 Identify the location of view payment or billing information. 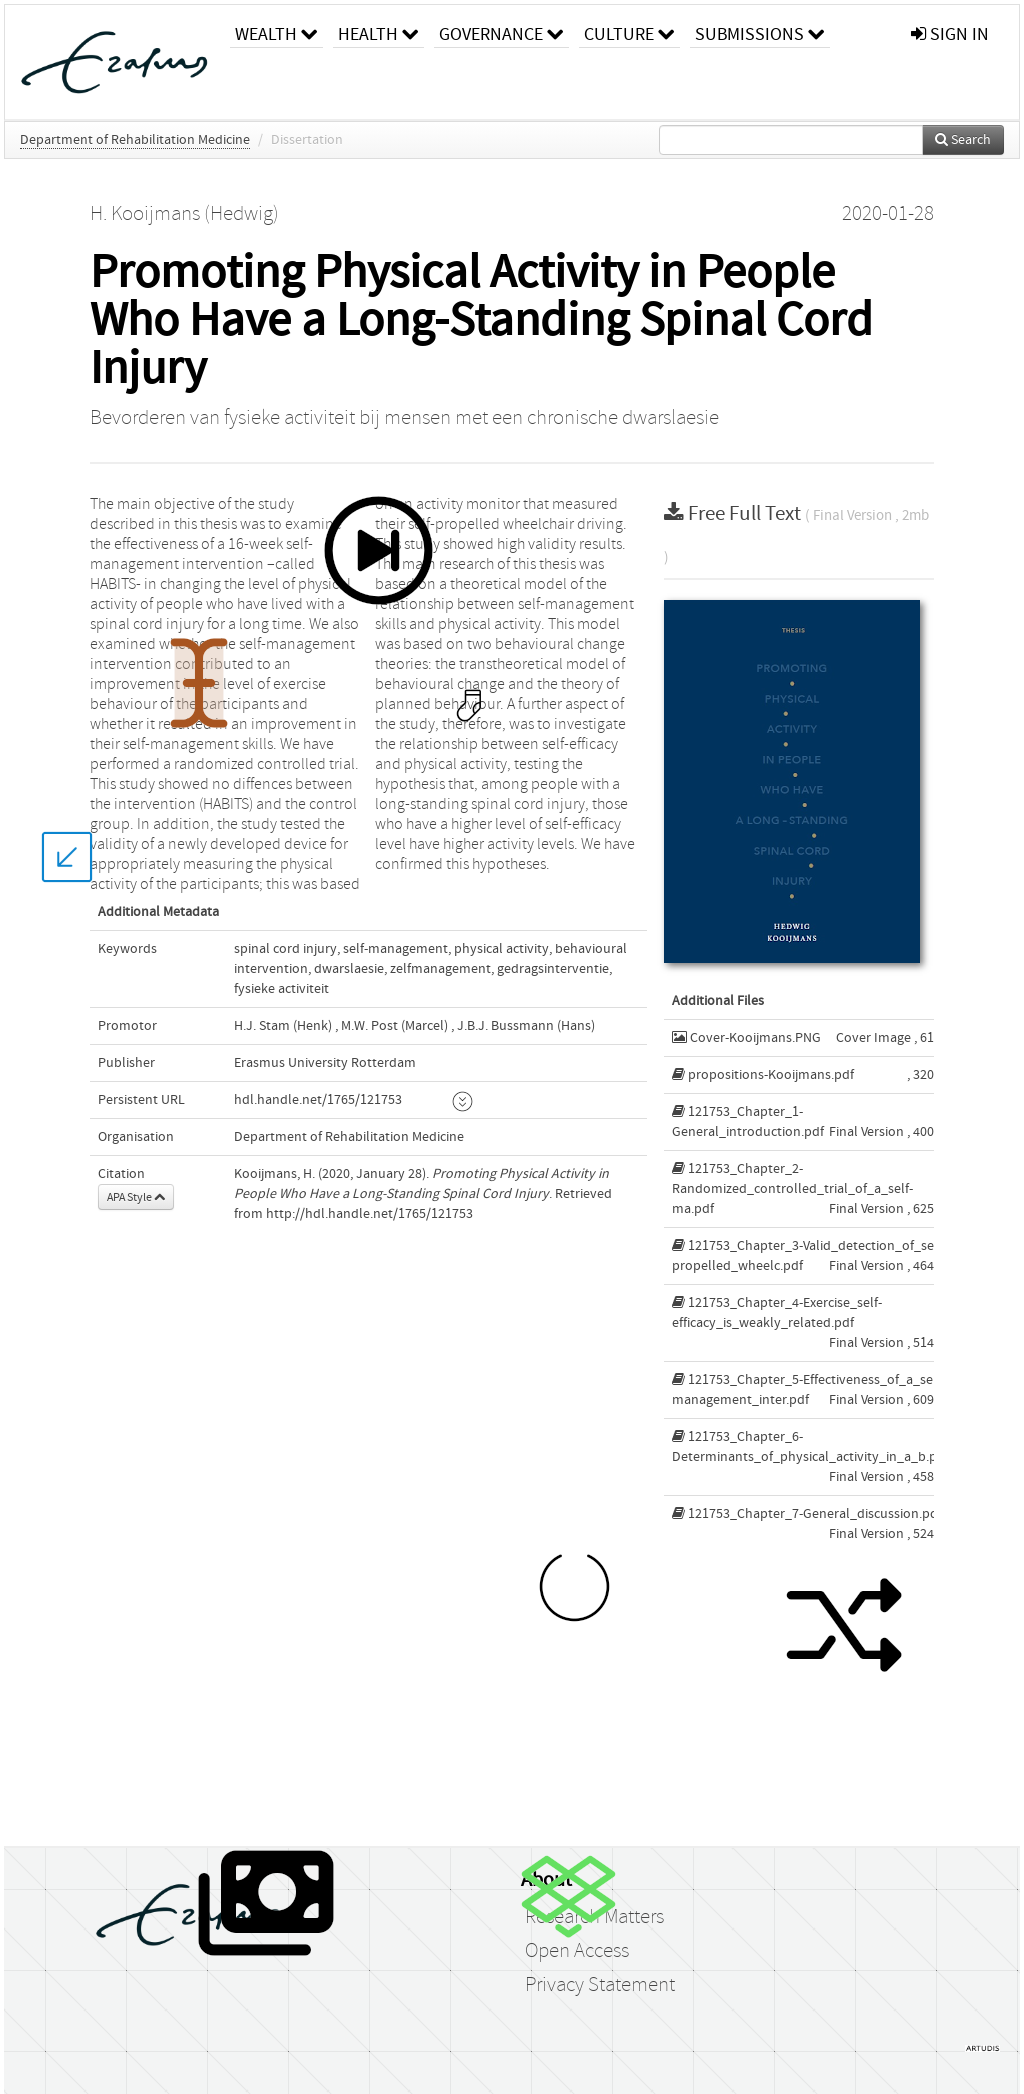
(266, 1903).